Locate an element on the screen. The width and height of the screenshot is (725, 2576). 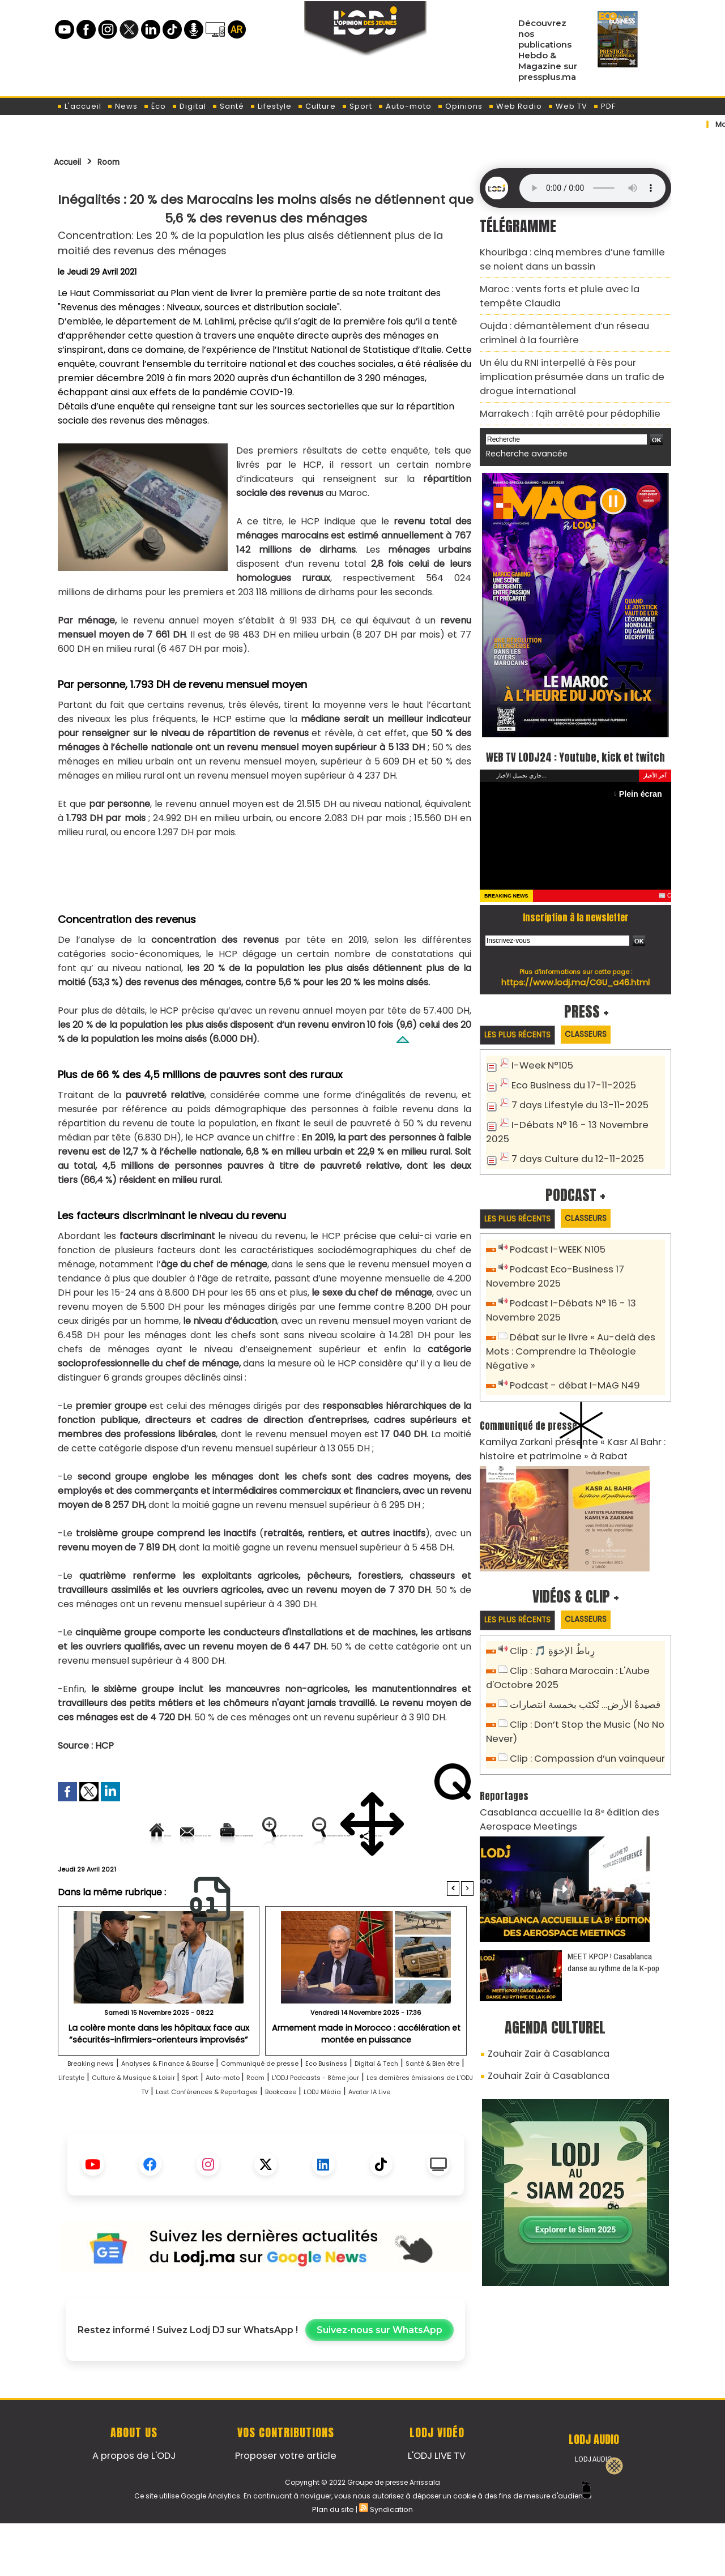
clear text formatting is located at coordinates (625, 677).